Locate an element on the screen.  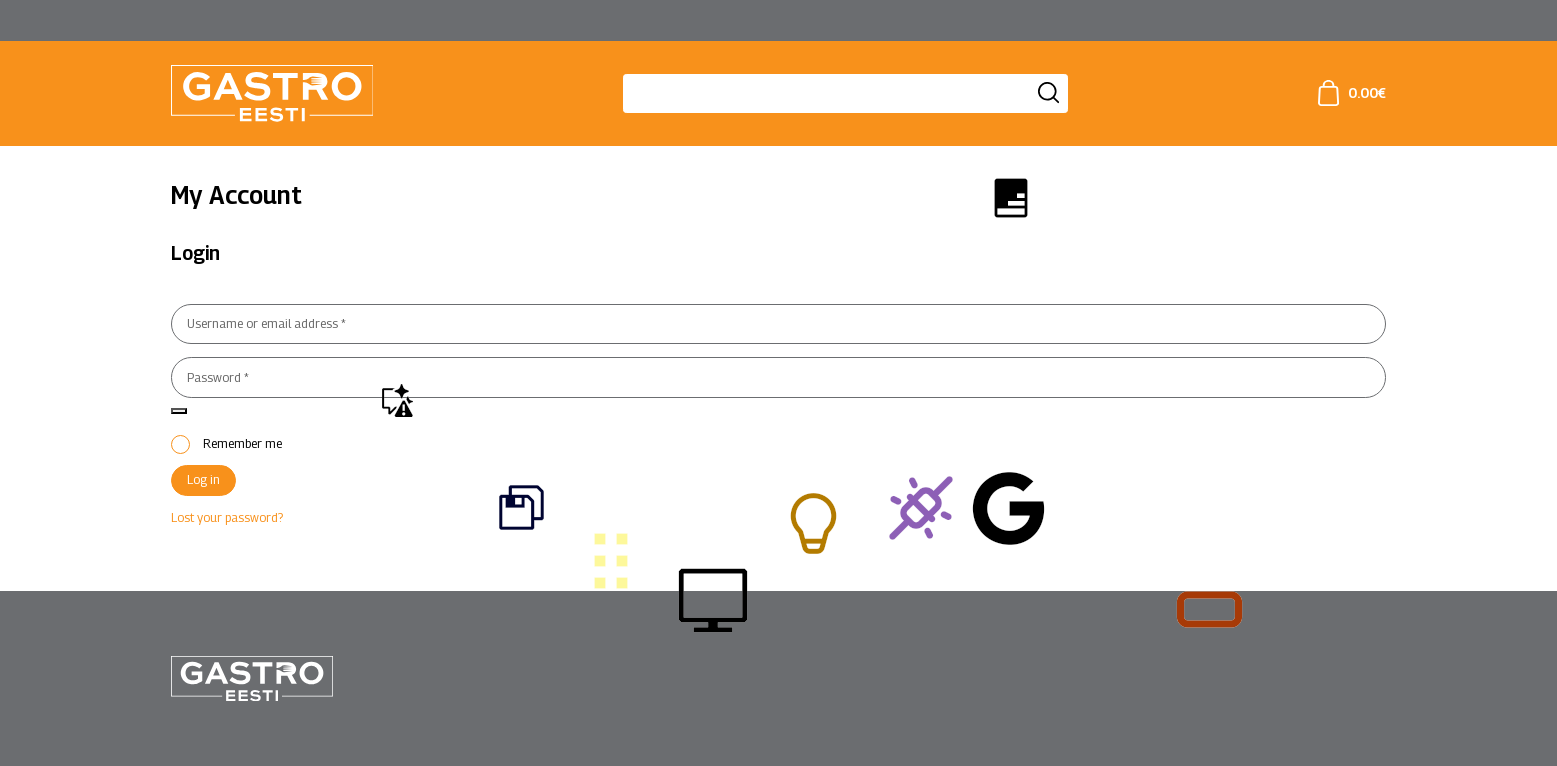
crop image to 16:9 aspect ratio is located at coordinates (1209, 609).